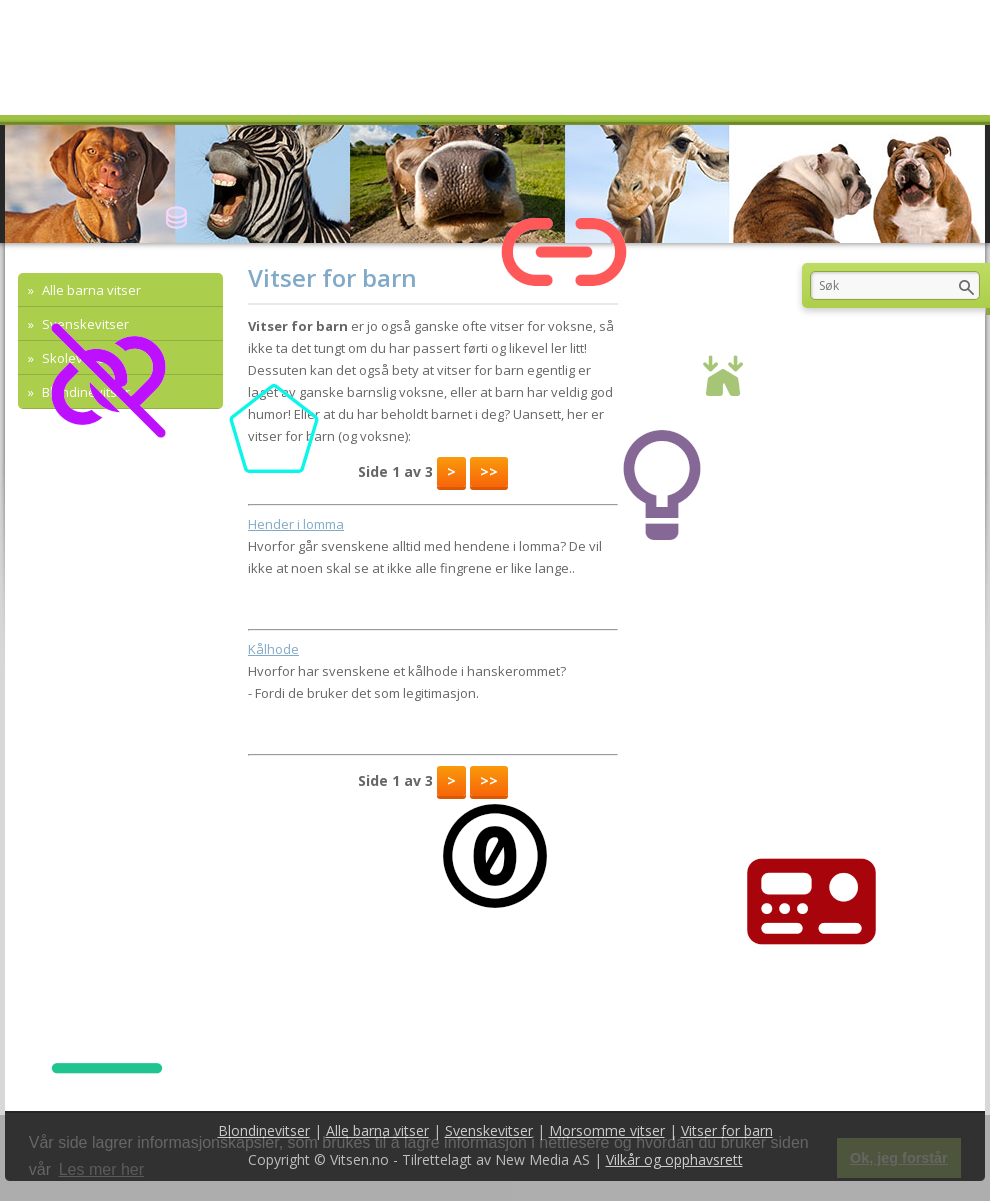 The height and width of the screenshot is (1201, 990). What do you see at coordinates (662, 485) in the screenshot?
I see `access tips or helpful suggestions` at bounding box center [662, 485].